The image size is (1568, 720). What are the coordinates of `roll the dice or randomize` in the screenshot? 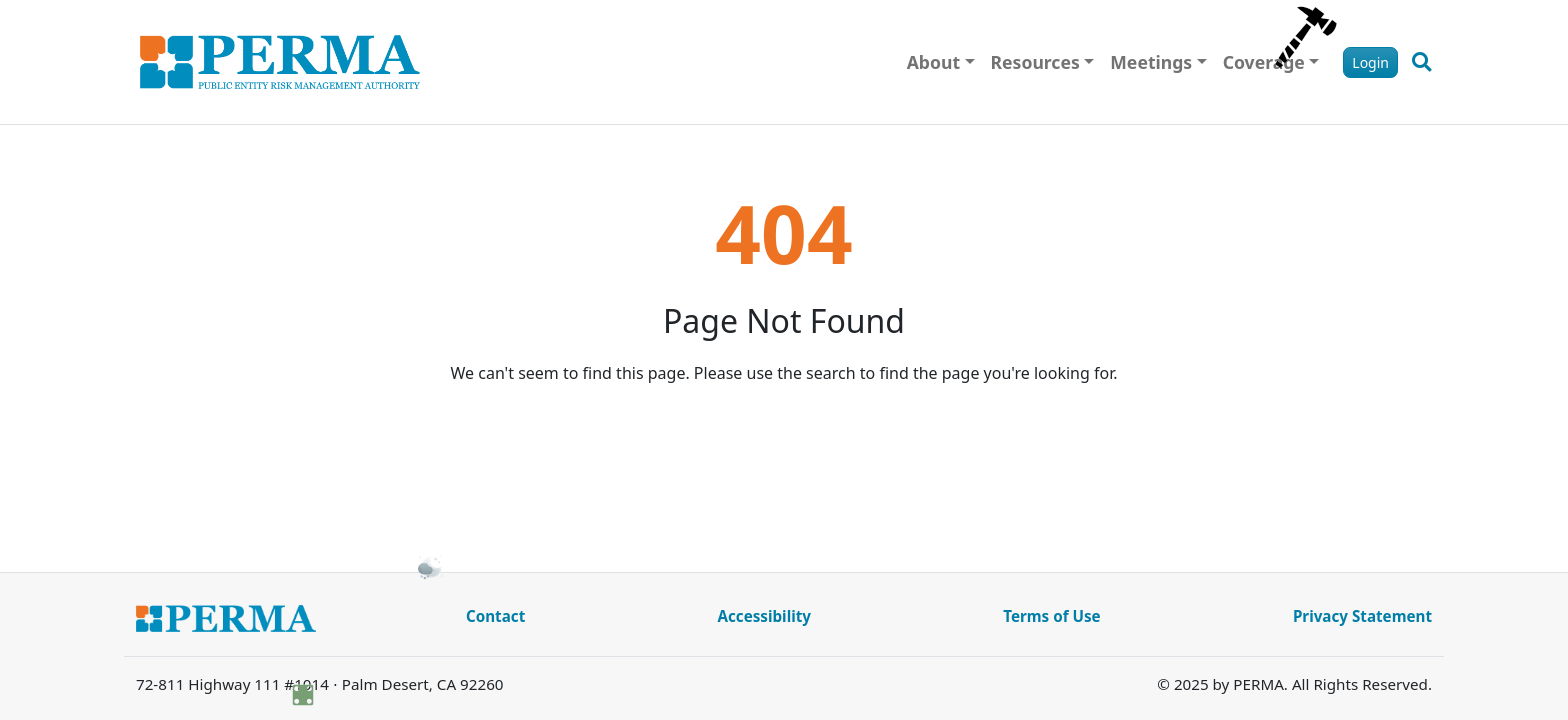 It's located at (303, 695).